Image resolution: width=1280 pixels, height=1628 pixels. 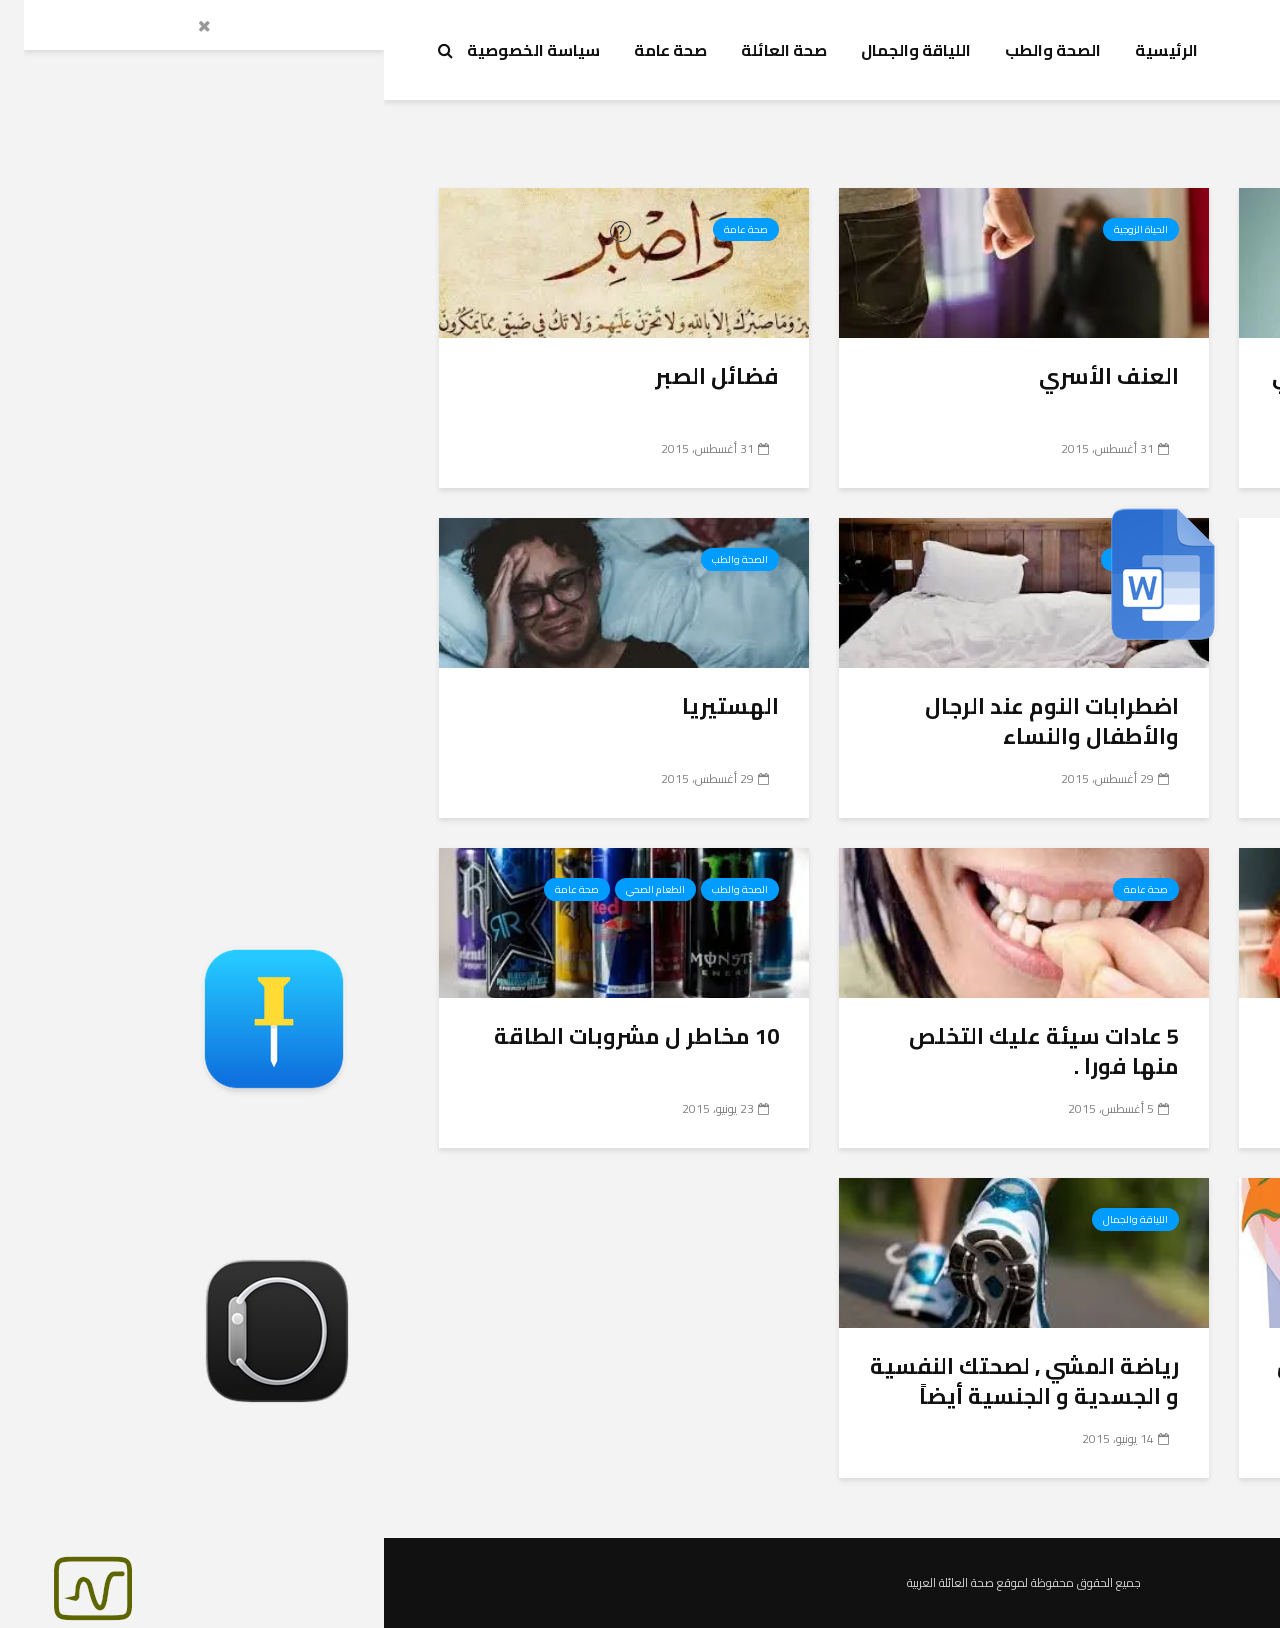 I want to click on open the Apple Watch app, so click(x=277, y=1331).